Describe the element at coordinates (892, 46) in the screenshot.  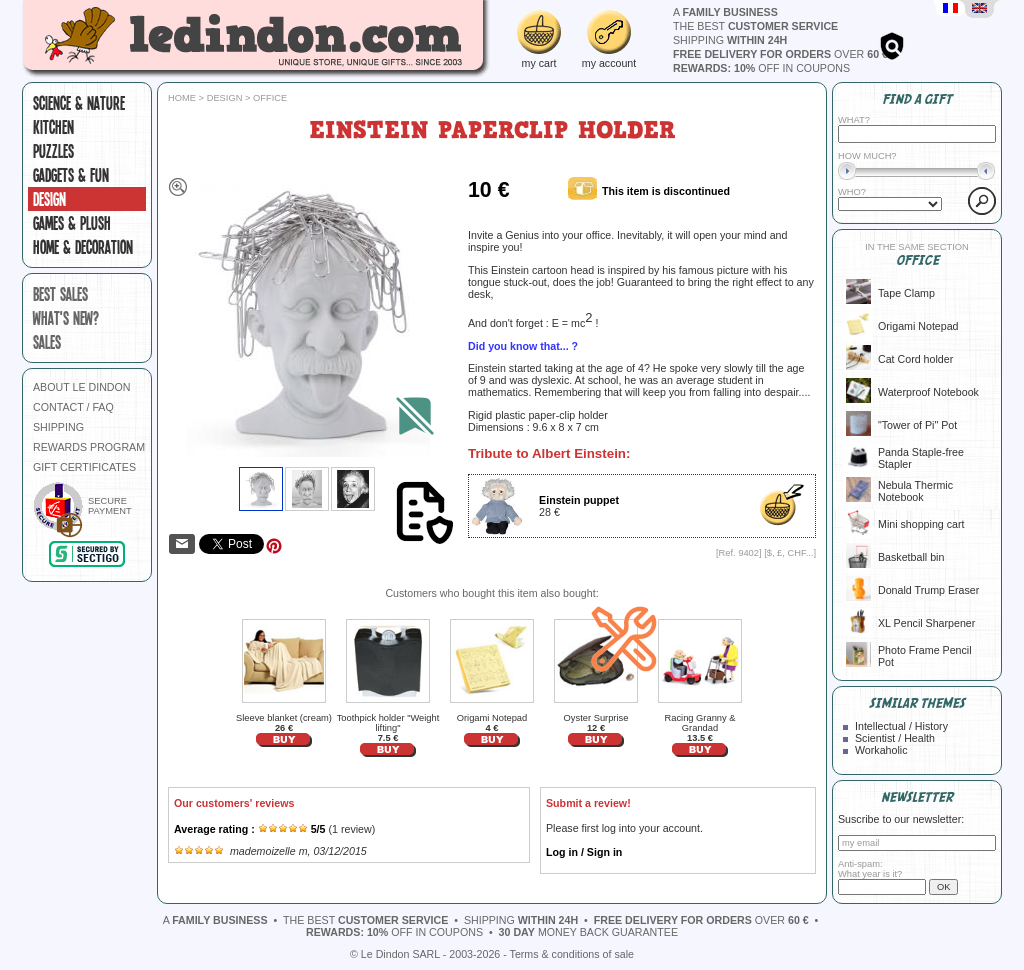
I see `view privacy policy or terms` at that location.